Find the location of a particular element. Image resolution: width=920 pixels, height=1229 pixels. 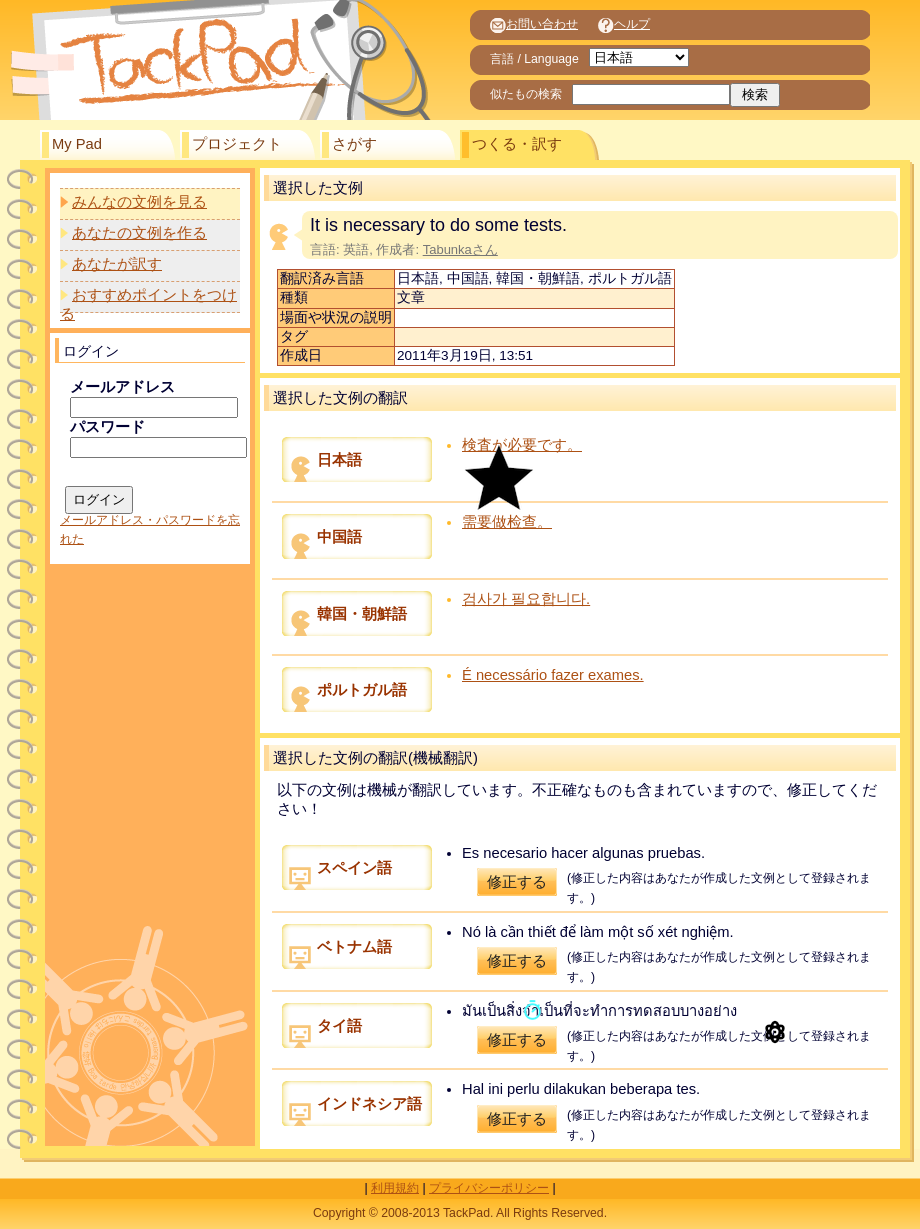

start or stop a timer is located at coordinates (532, 1010).